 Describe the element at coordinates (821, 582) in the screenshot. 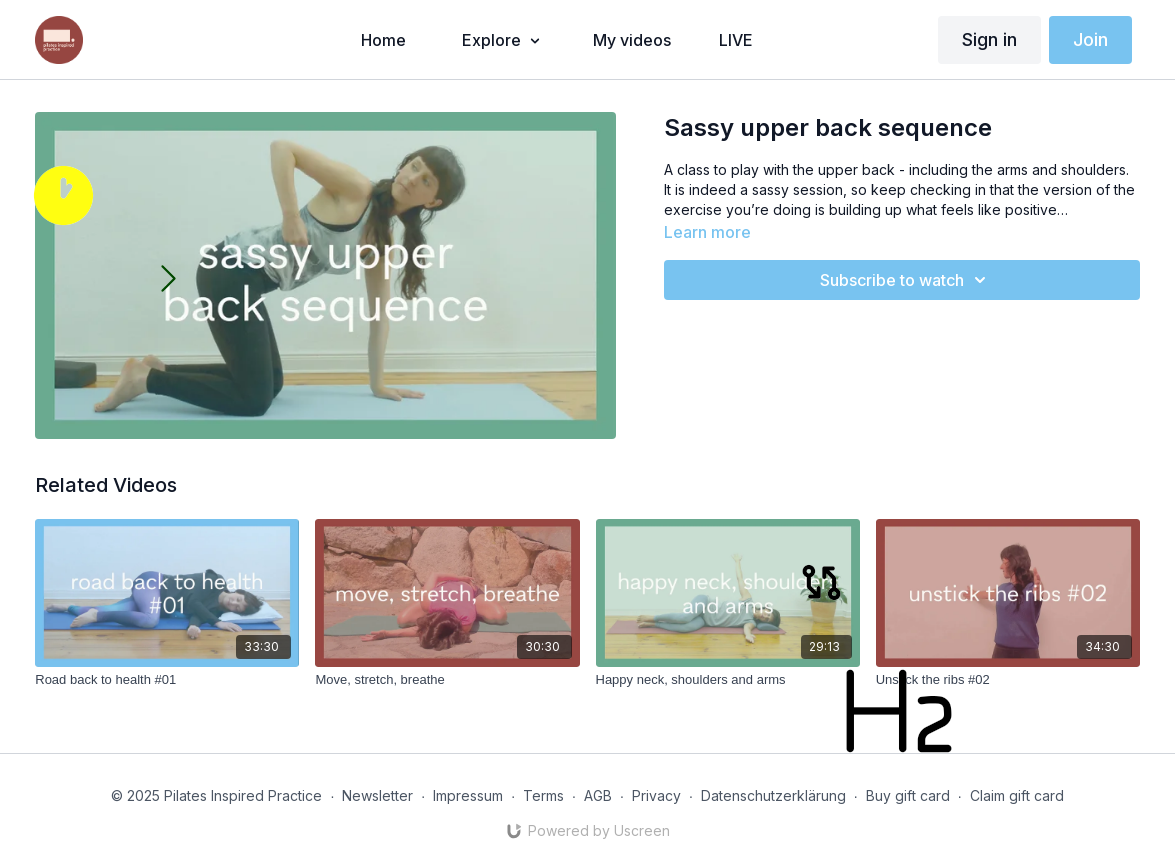

I see `view code differences between branches` at that location.